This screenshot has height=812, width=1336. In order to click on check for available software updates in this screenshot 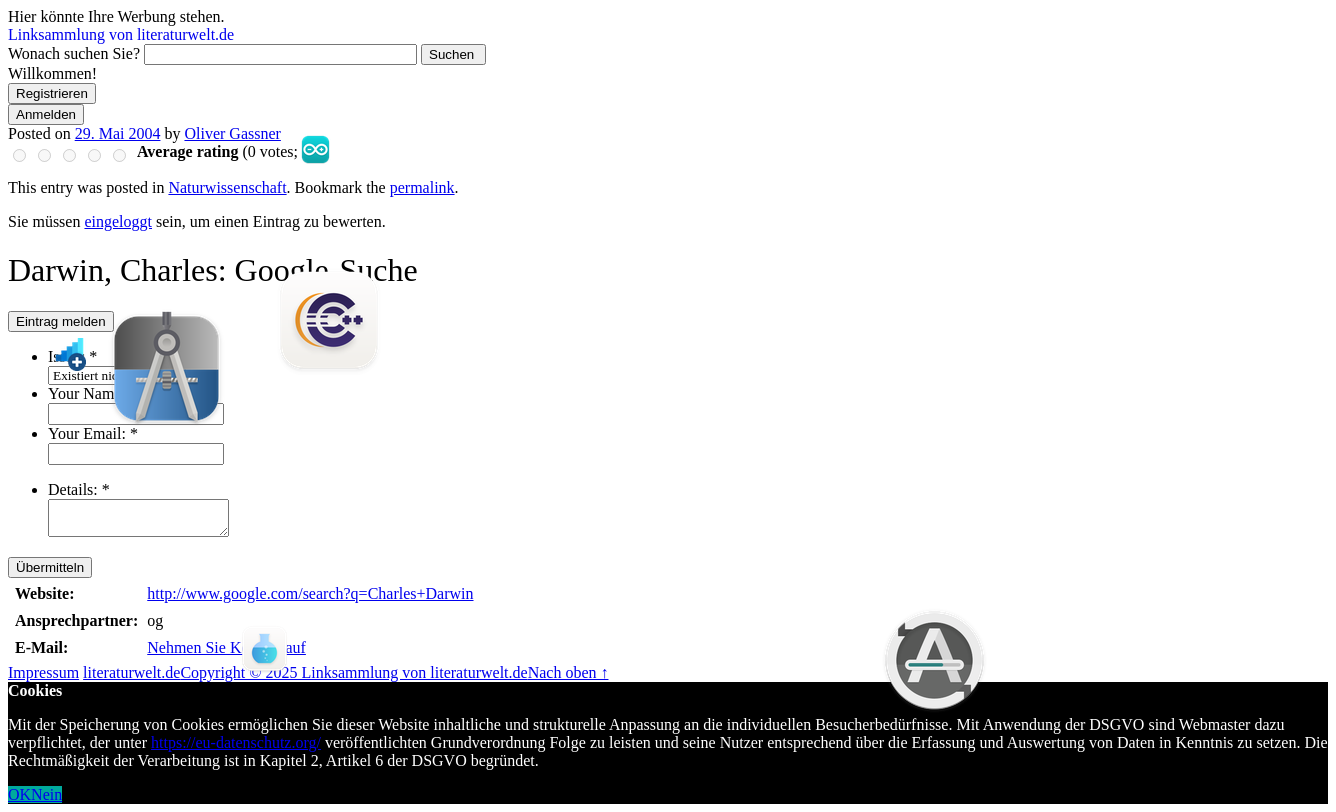, I will do `click(934, 660)`.